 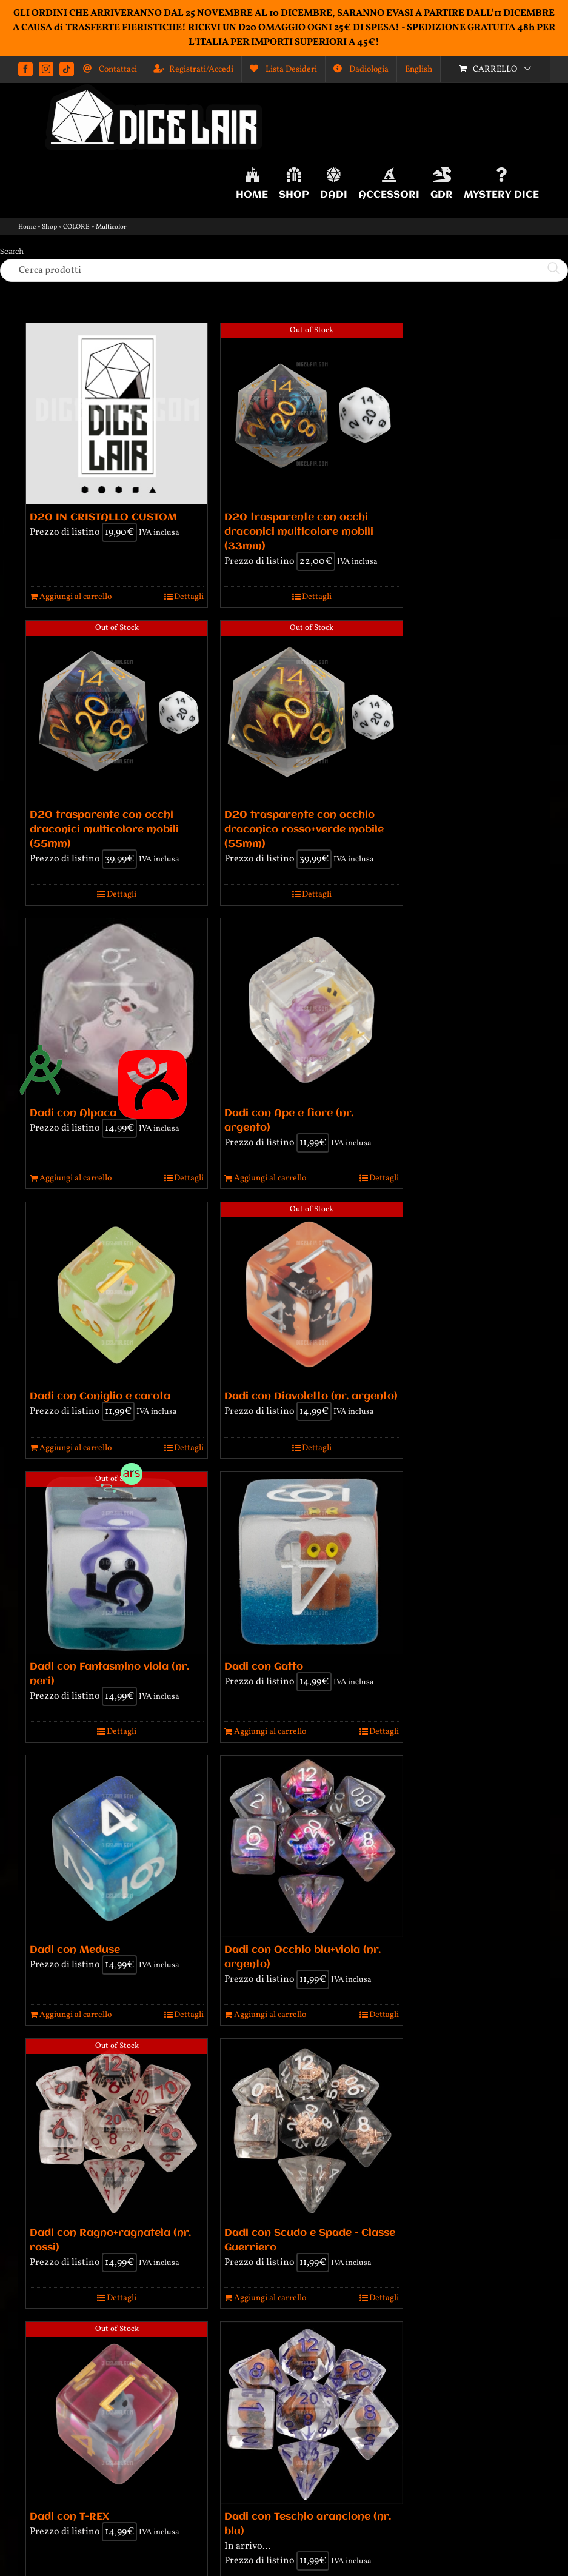 What do you see at coordinates (40, 1069) in the screenshot?
I see `access drawing compass tool` at bounding box center [40, 1069].